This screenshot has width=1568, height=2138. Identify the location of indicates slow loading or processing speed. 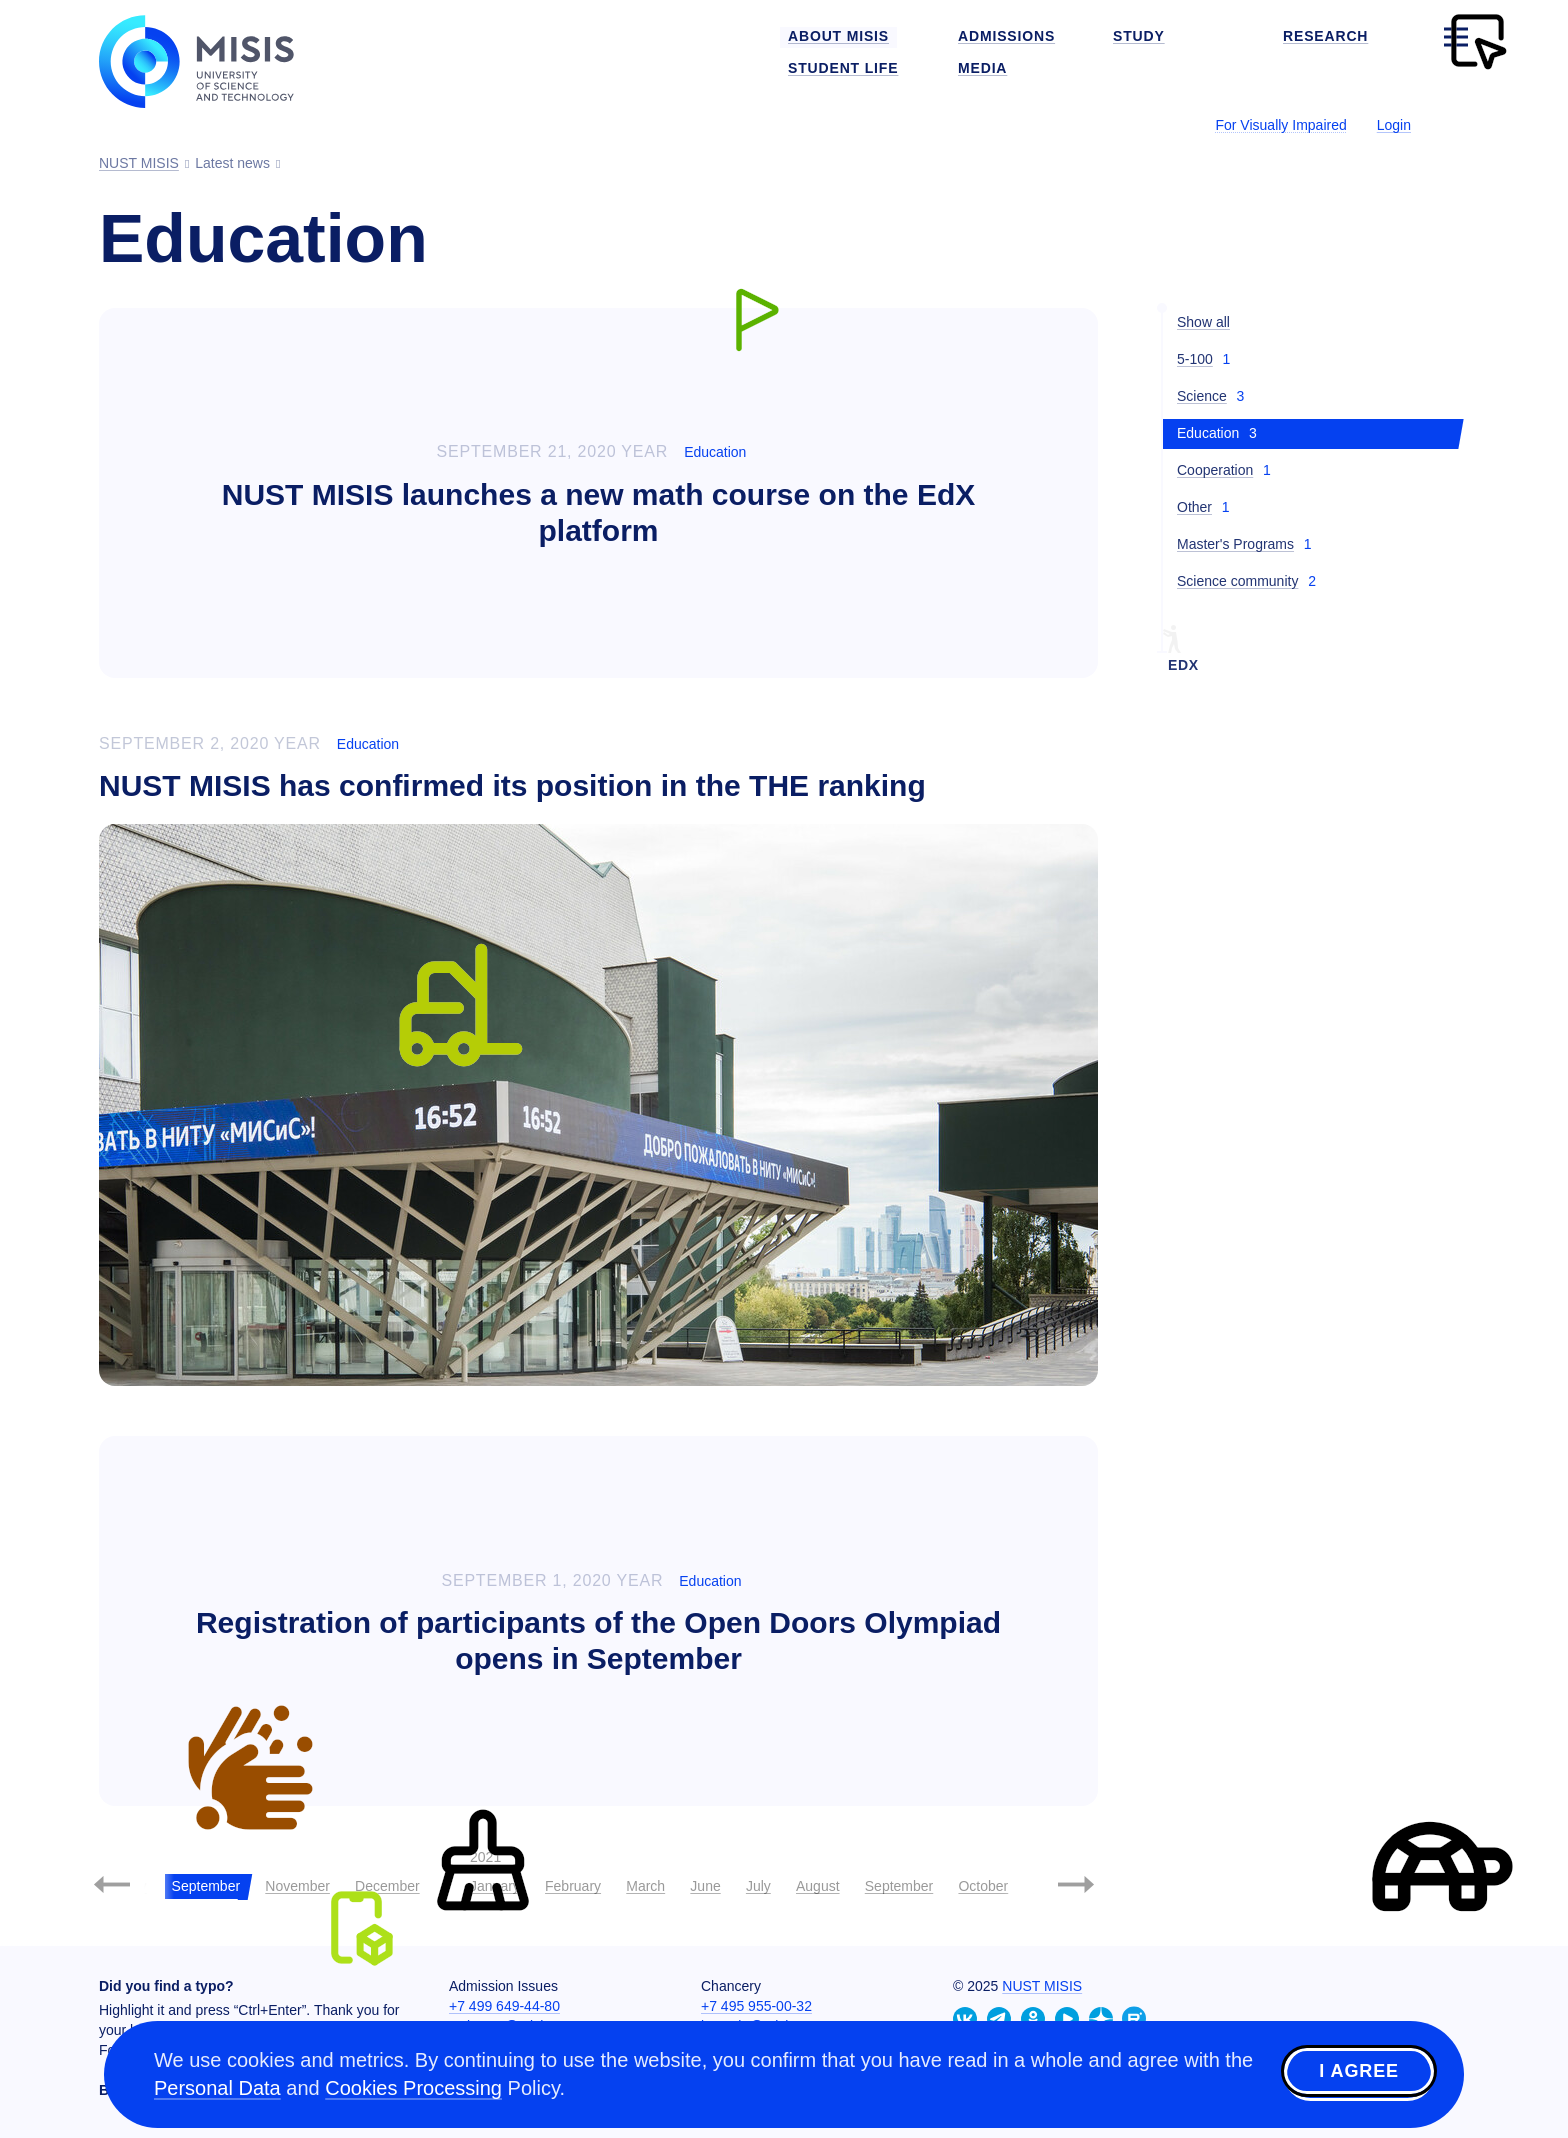
(1442, 1866).